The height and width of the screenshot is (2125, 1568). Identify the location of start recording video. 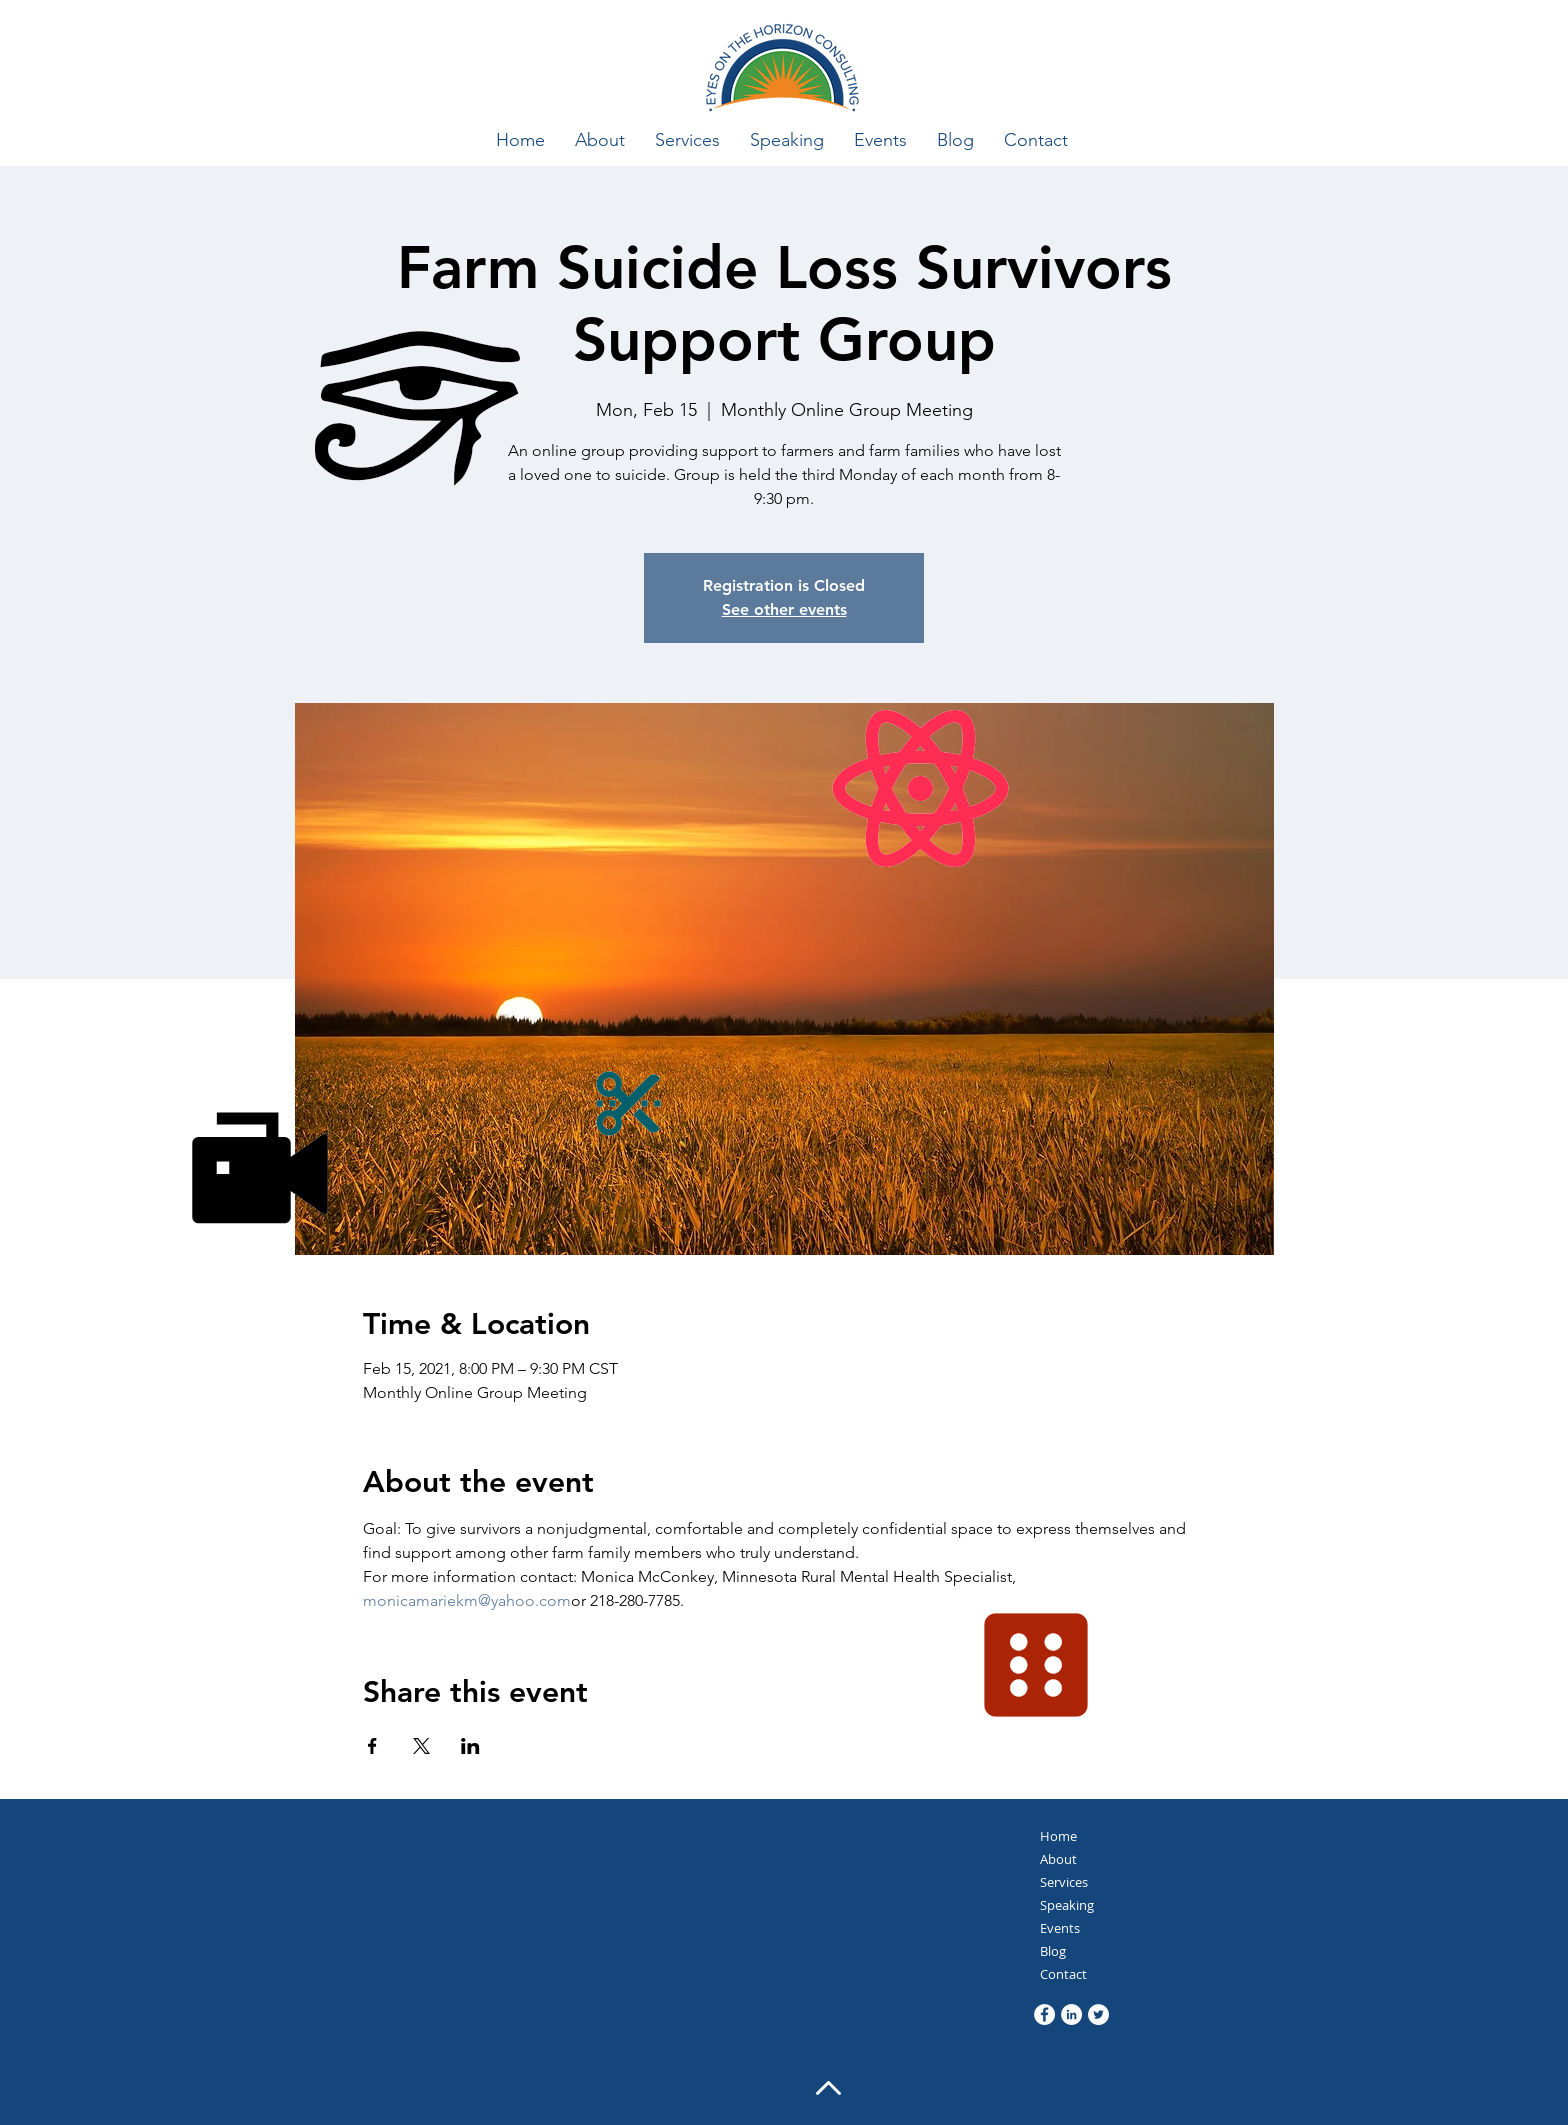
(260, 1174).